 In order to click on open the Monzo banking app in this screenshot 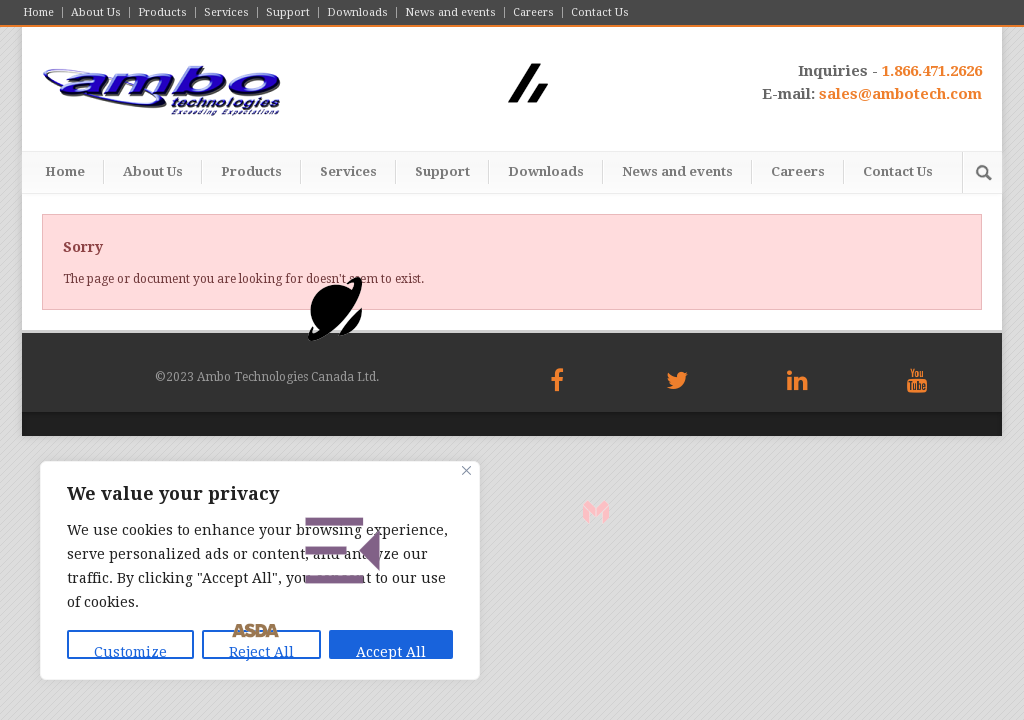, I will do `click(596, 512)`.